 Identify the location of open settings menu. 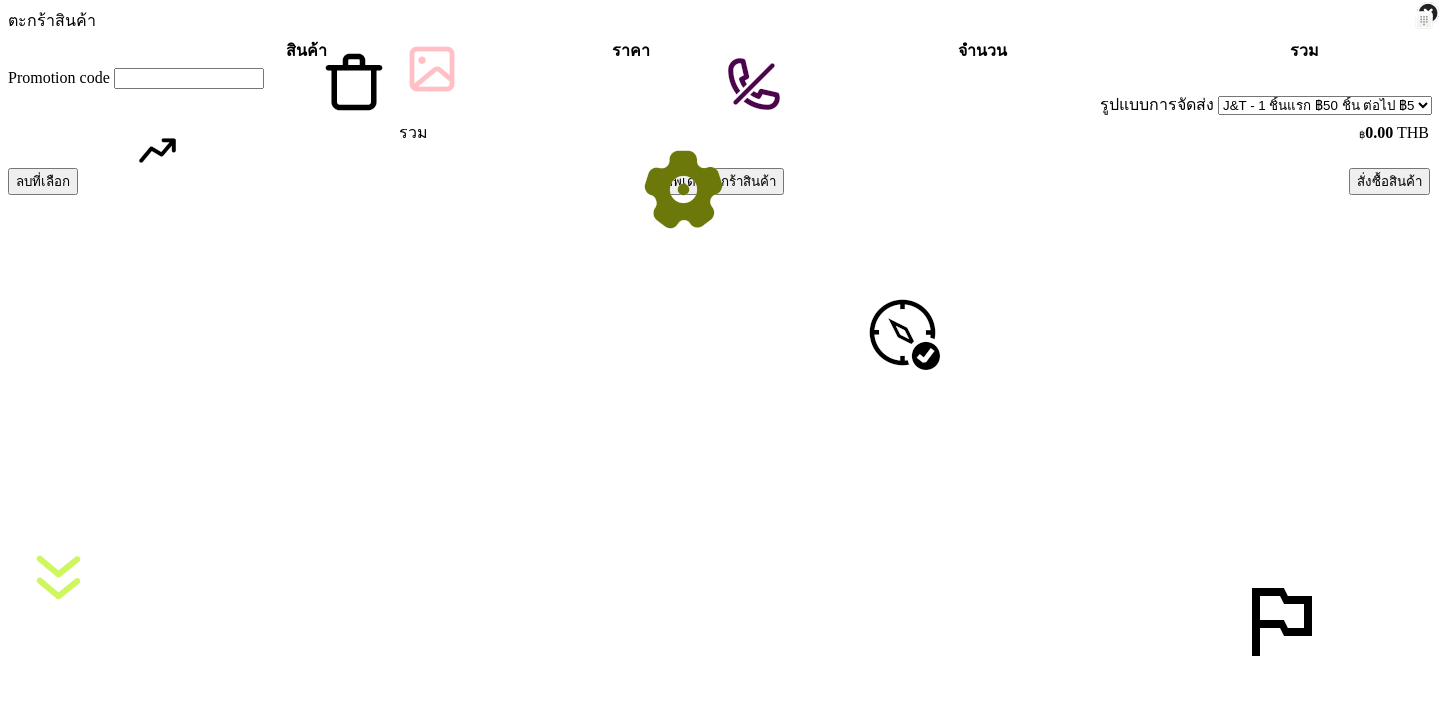
(683, 189).